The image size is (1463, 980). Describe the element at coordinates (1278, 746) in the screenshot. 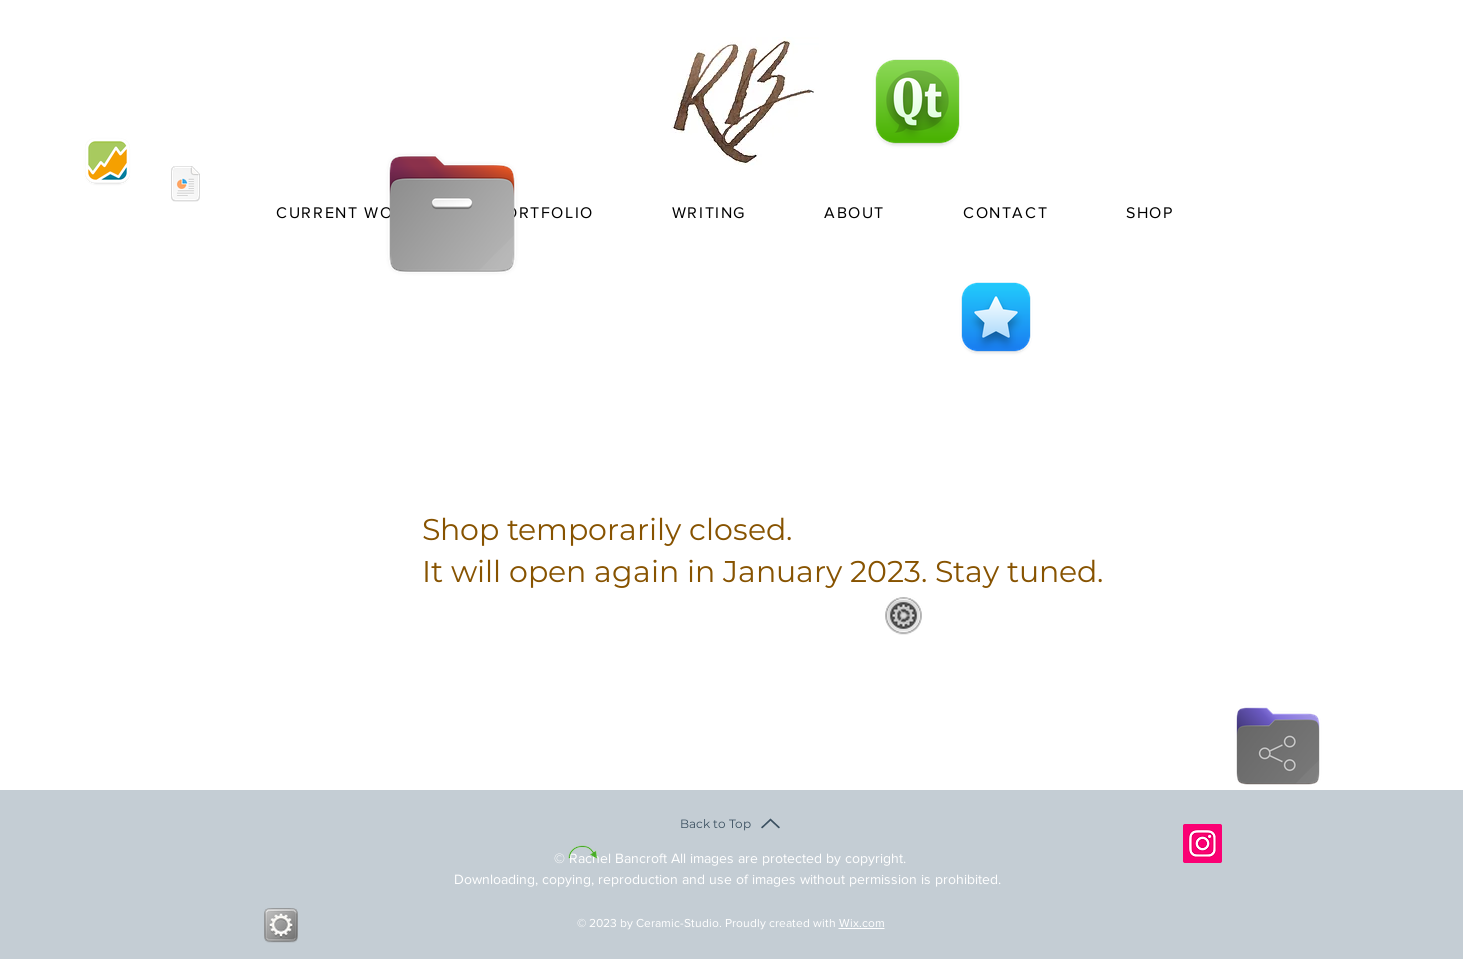

I see `open your public shared folder` at that location.